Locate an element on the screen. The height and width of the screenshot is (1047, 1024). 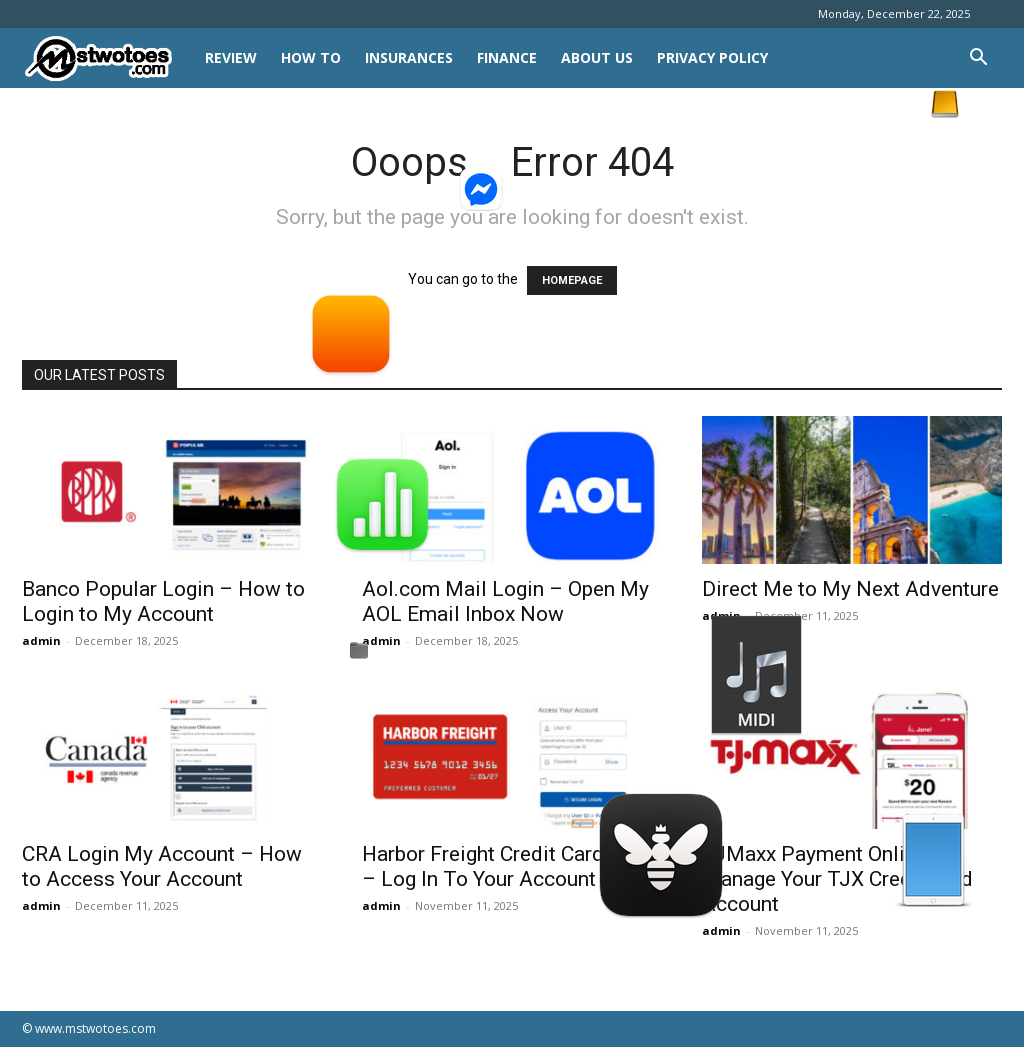
open facebook messenger app is located at coordinates (481, 189).